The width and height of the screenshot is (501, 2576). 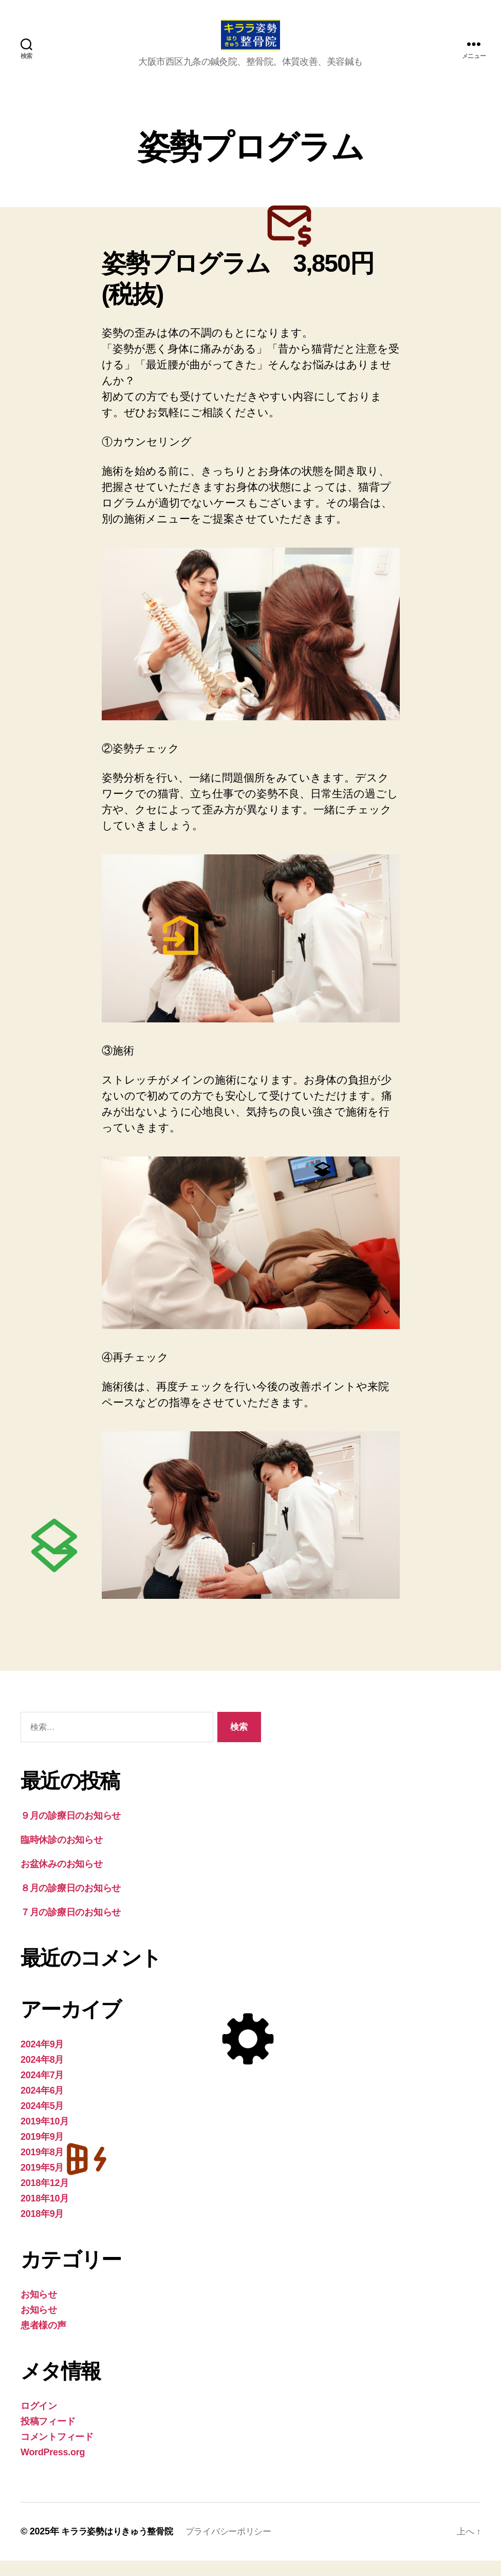 I want to click on send layer backward in the stack, so click(x=323, y=1169).